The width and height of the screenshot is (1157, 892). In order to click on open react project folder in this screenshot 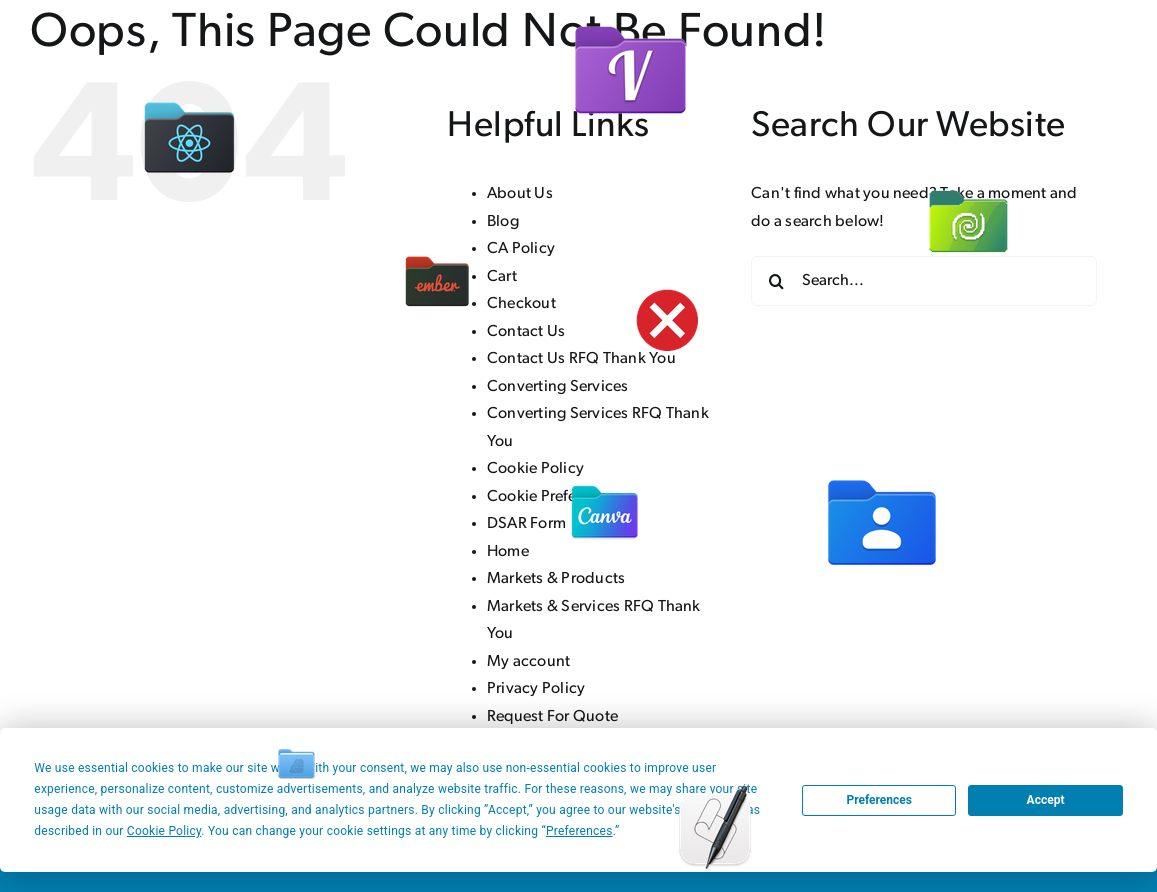, I will do `click(189, 140)`.